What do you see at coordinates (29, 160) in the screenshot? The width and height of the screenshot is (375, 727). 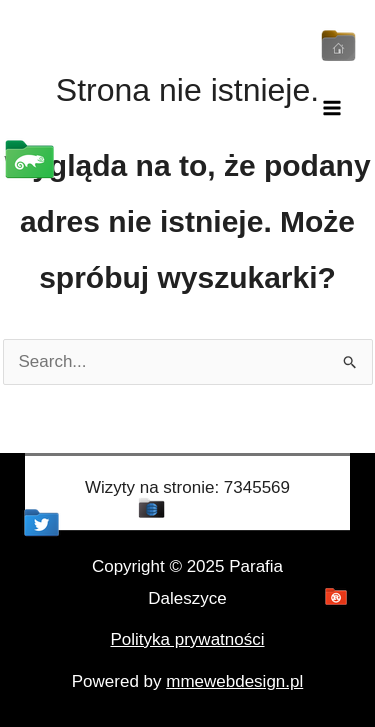 I see `open the openSUSE linux files folder` at bounding box center [29, 160].